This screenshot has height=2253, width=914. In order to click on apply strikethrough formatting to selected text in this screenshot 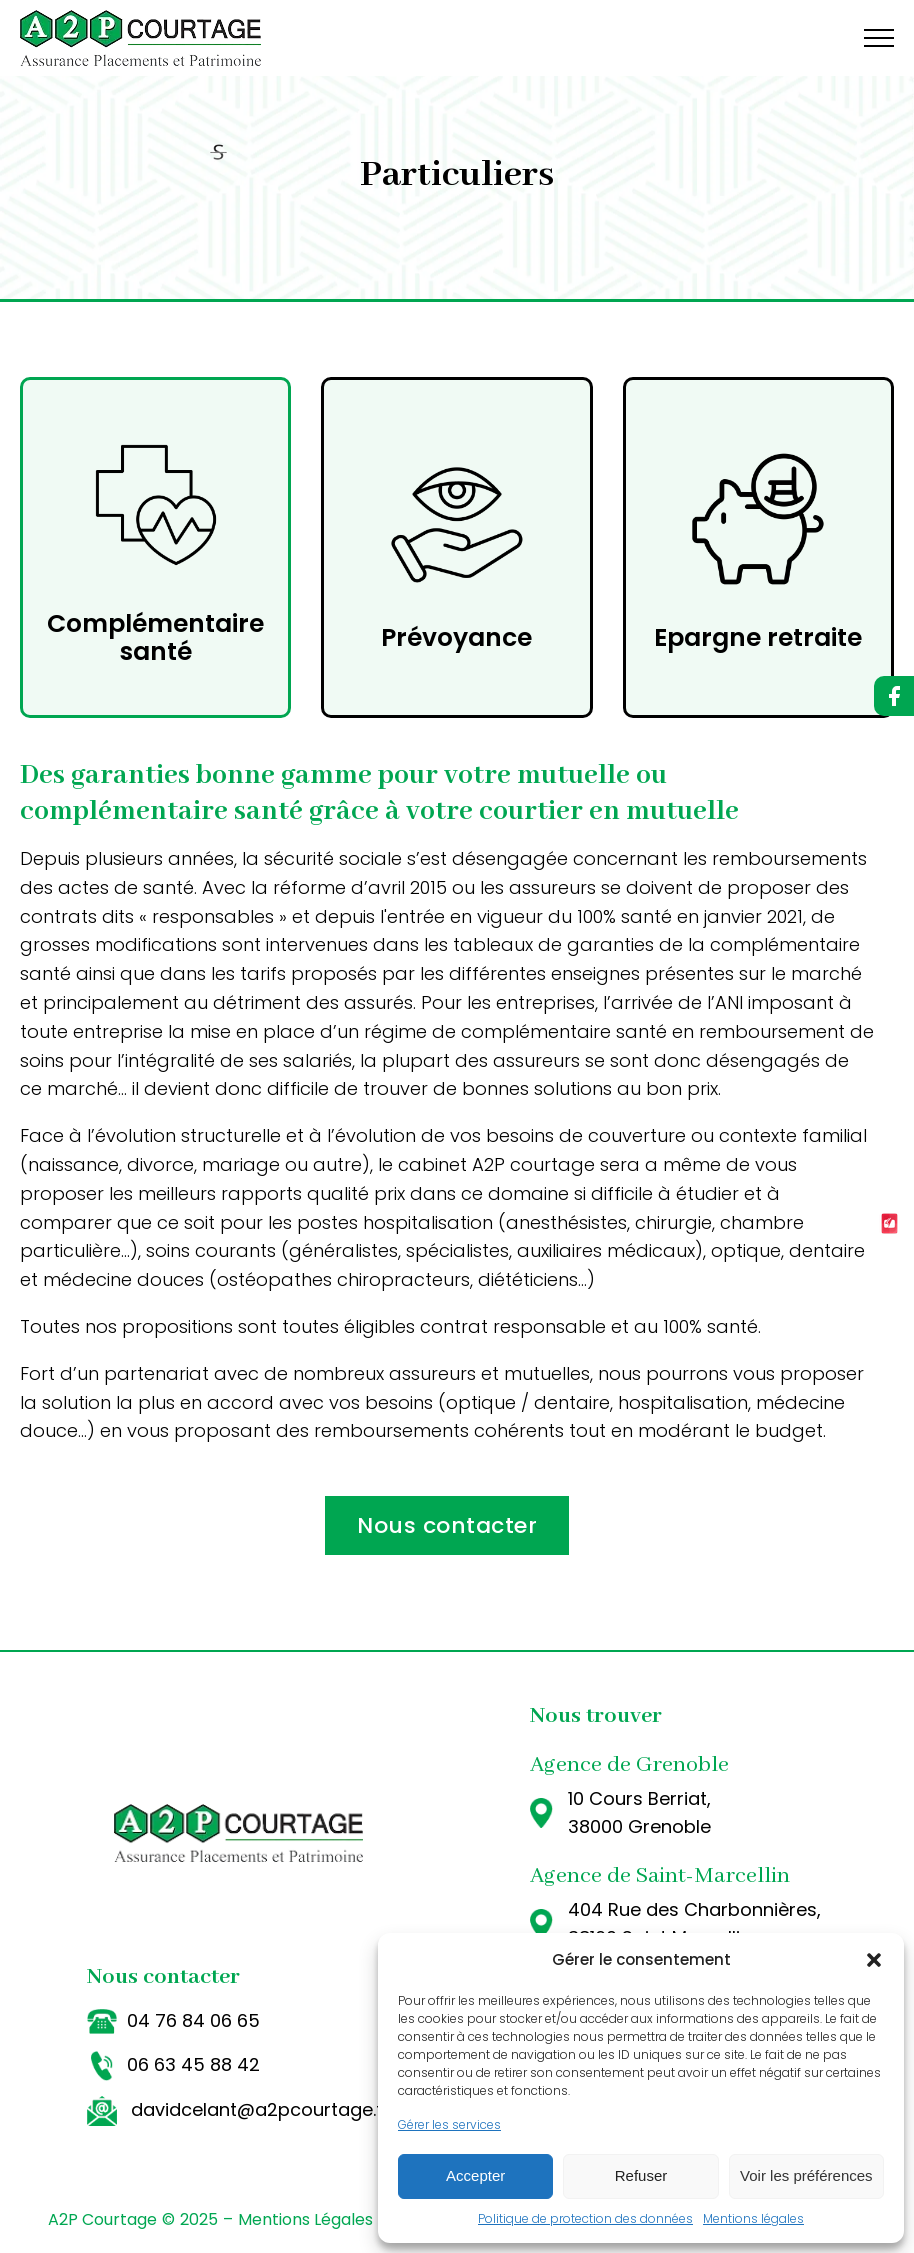, I will do `click(218, 152)`.